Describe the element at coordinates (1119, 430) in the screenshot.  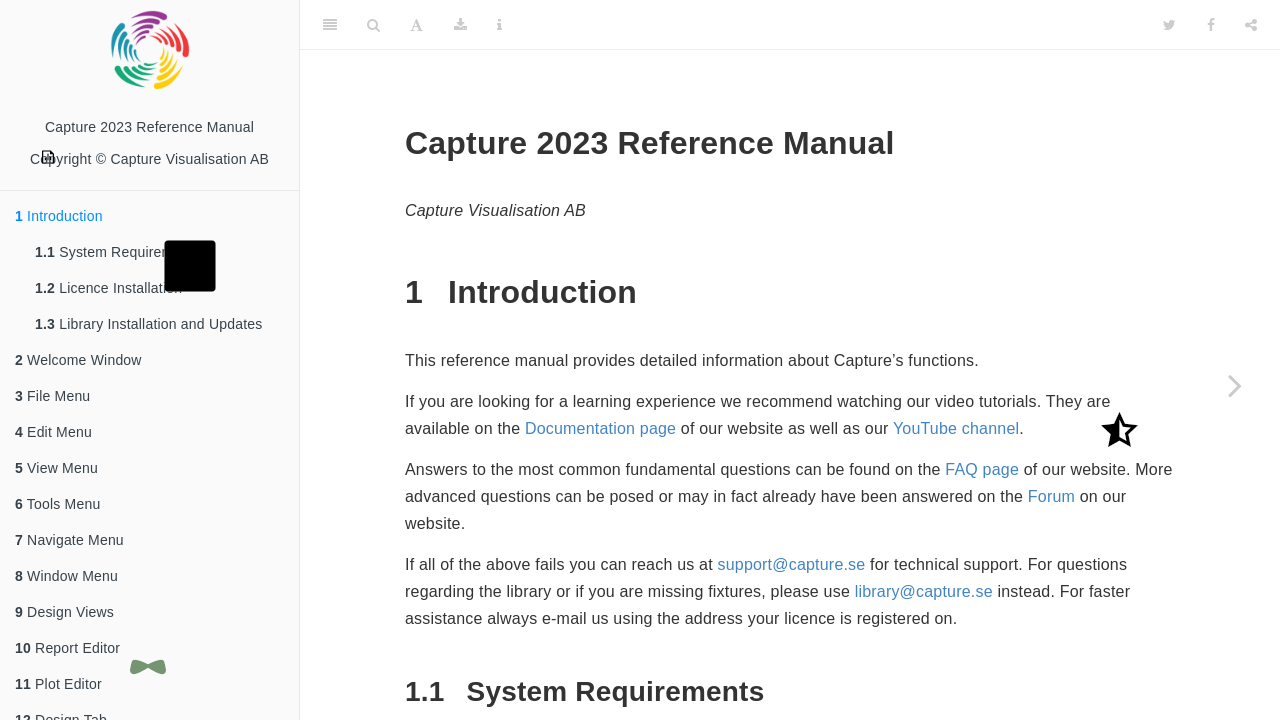
I see `indicates a partial rating or half-star score` at that location.